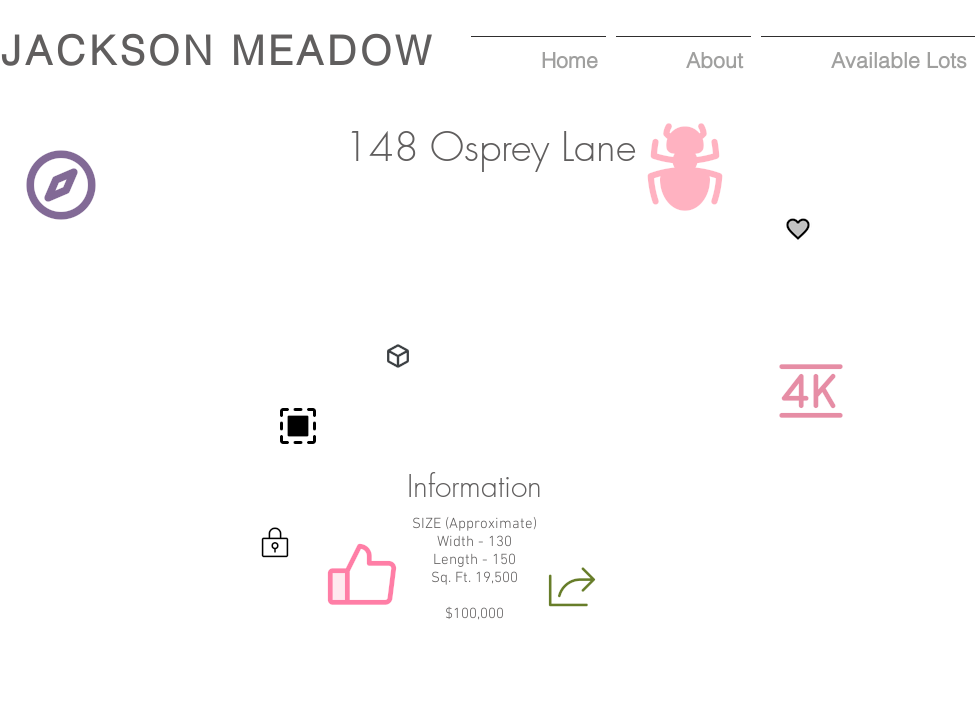  Describe the element at coordinates (362, 578) in the screenshot. I see `like or approve content` at that location.